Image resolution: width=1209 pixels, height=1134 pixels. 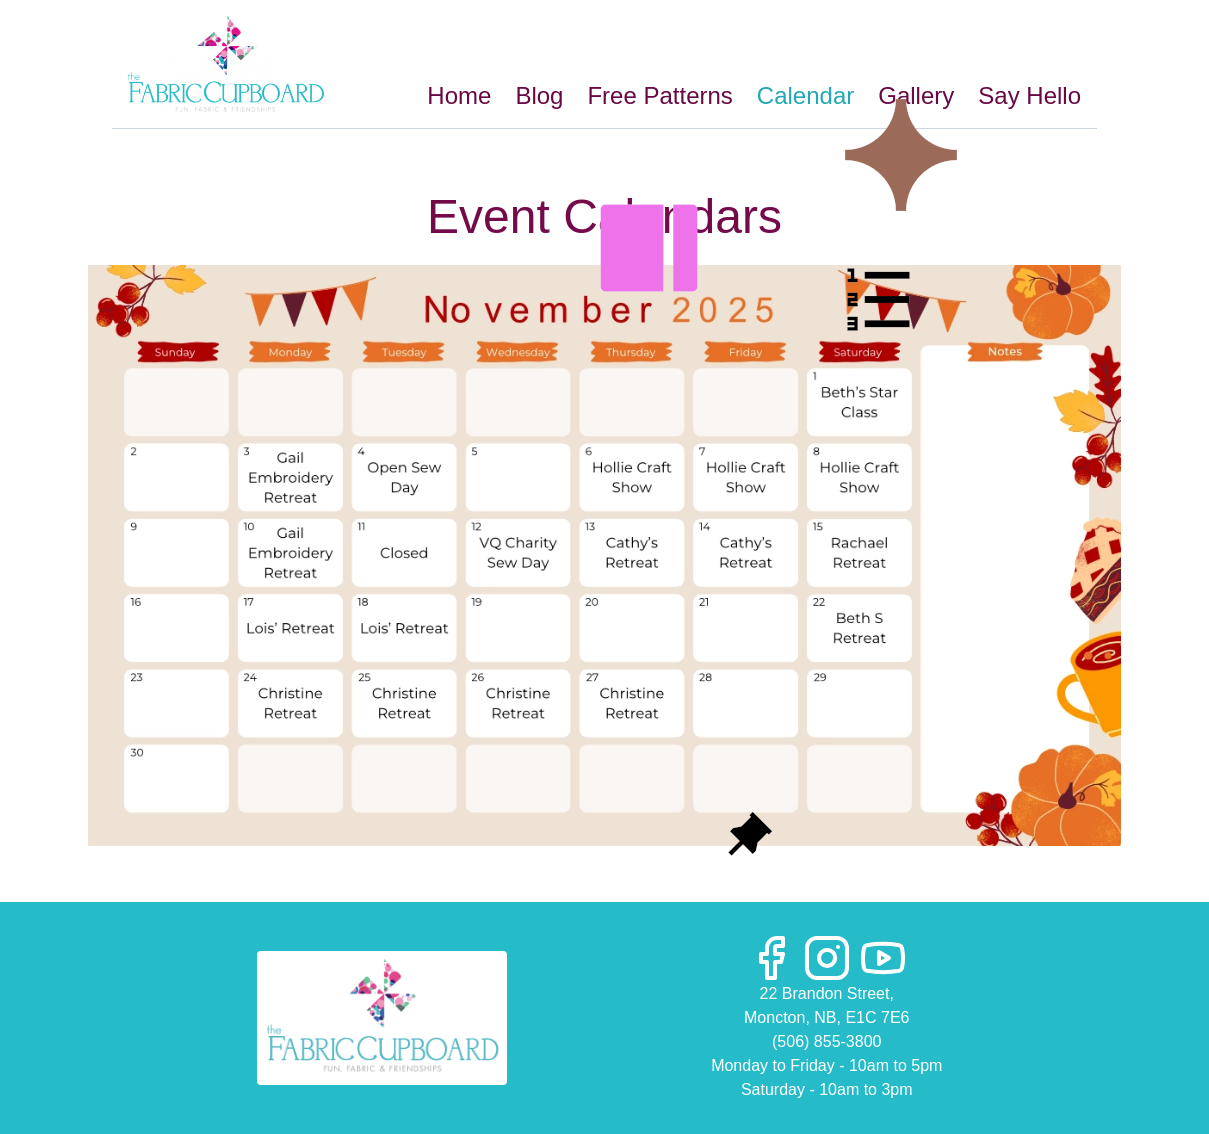 I want to click on switch to right sidebar layout, so click(x=649, y=248).